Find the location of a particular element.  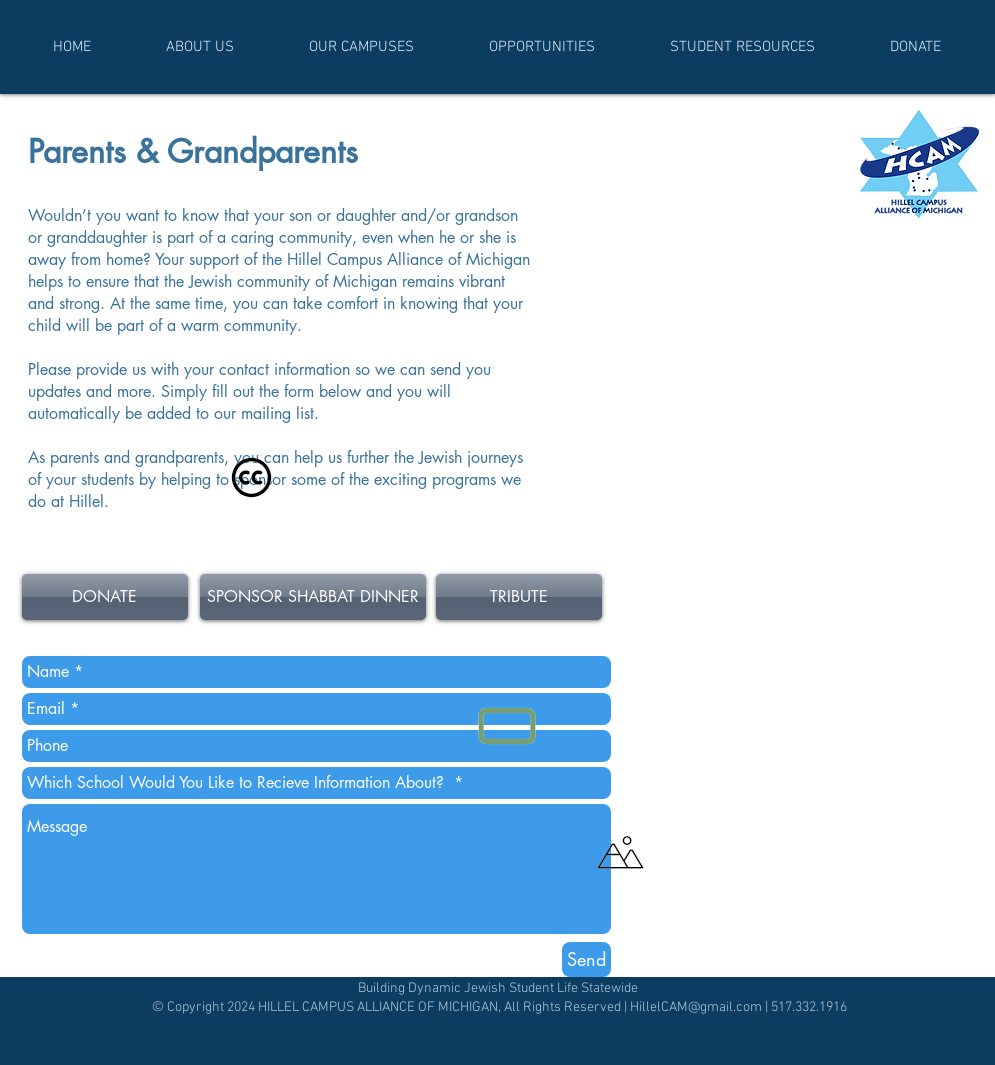

indicates content is licensed under creative commons is located at coordinates (251, 477).